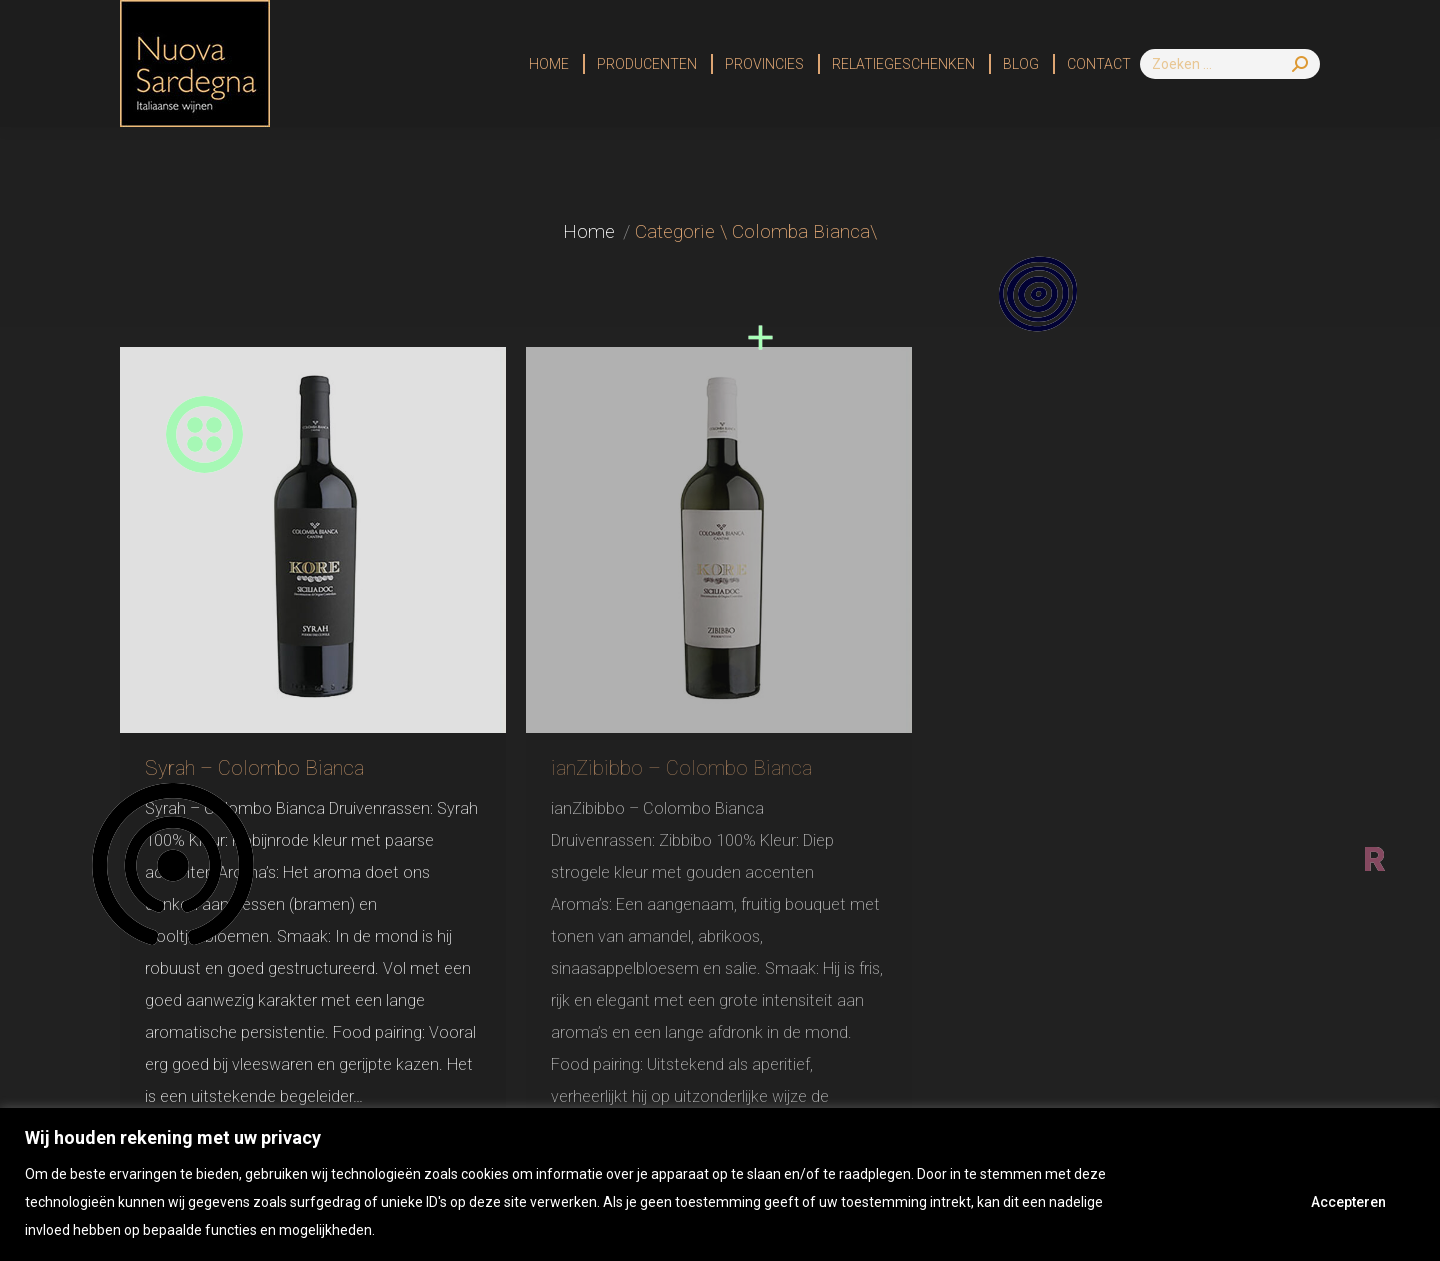 This screenshot has width=1440, height=1261. I want to click on add a new item, so click(760, 337).